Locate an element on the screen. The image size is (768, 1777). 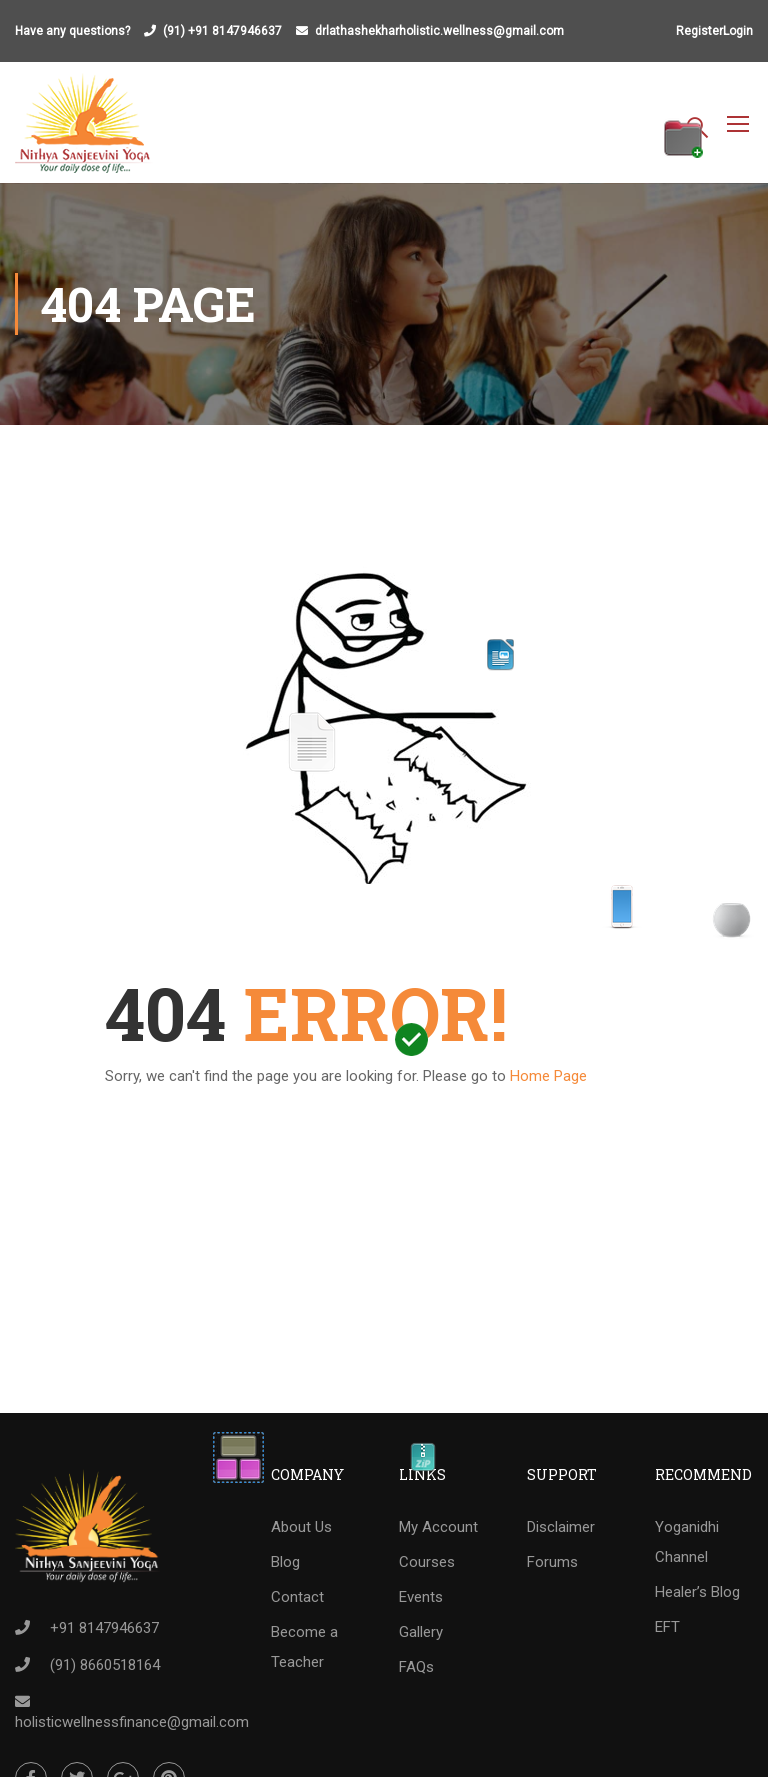
open LibreOffice Writer application is located at coordinates (500, 654).